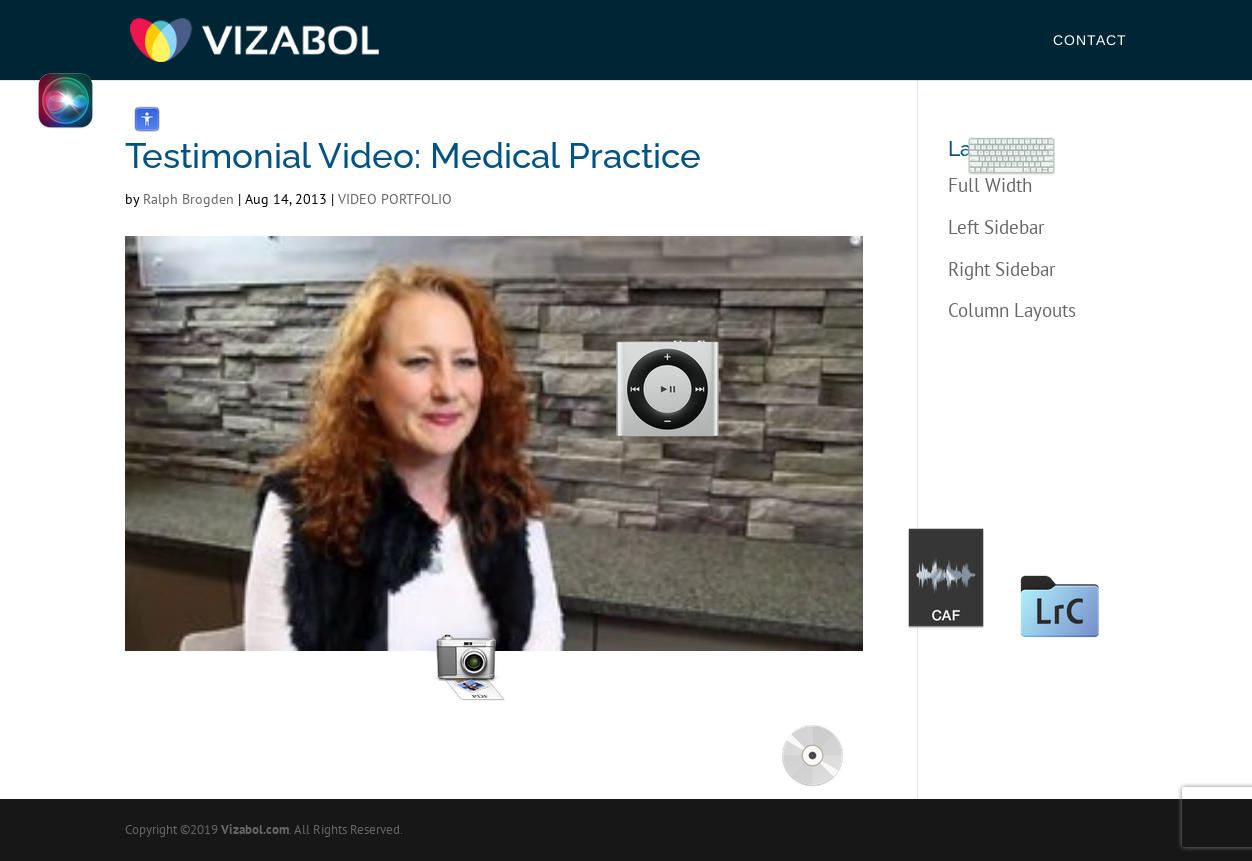 The height and width of the screenshot is (861, 1252). What do you see at coordinates (65, 100) in the screenshot?
I see `activate siri voice assistant` at bounding box center [65, 100].